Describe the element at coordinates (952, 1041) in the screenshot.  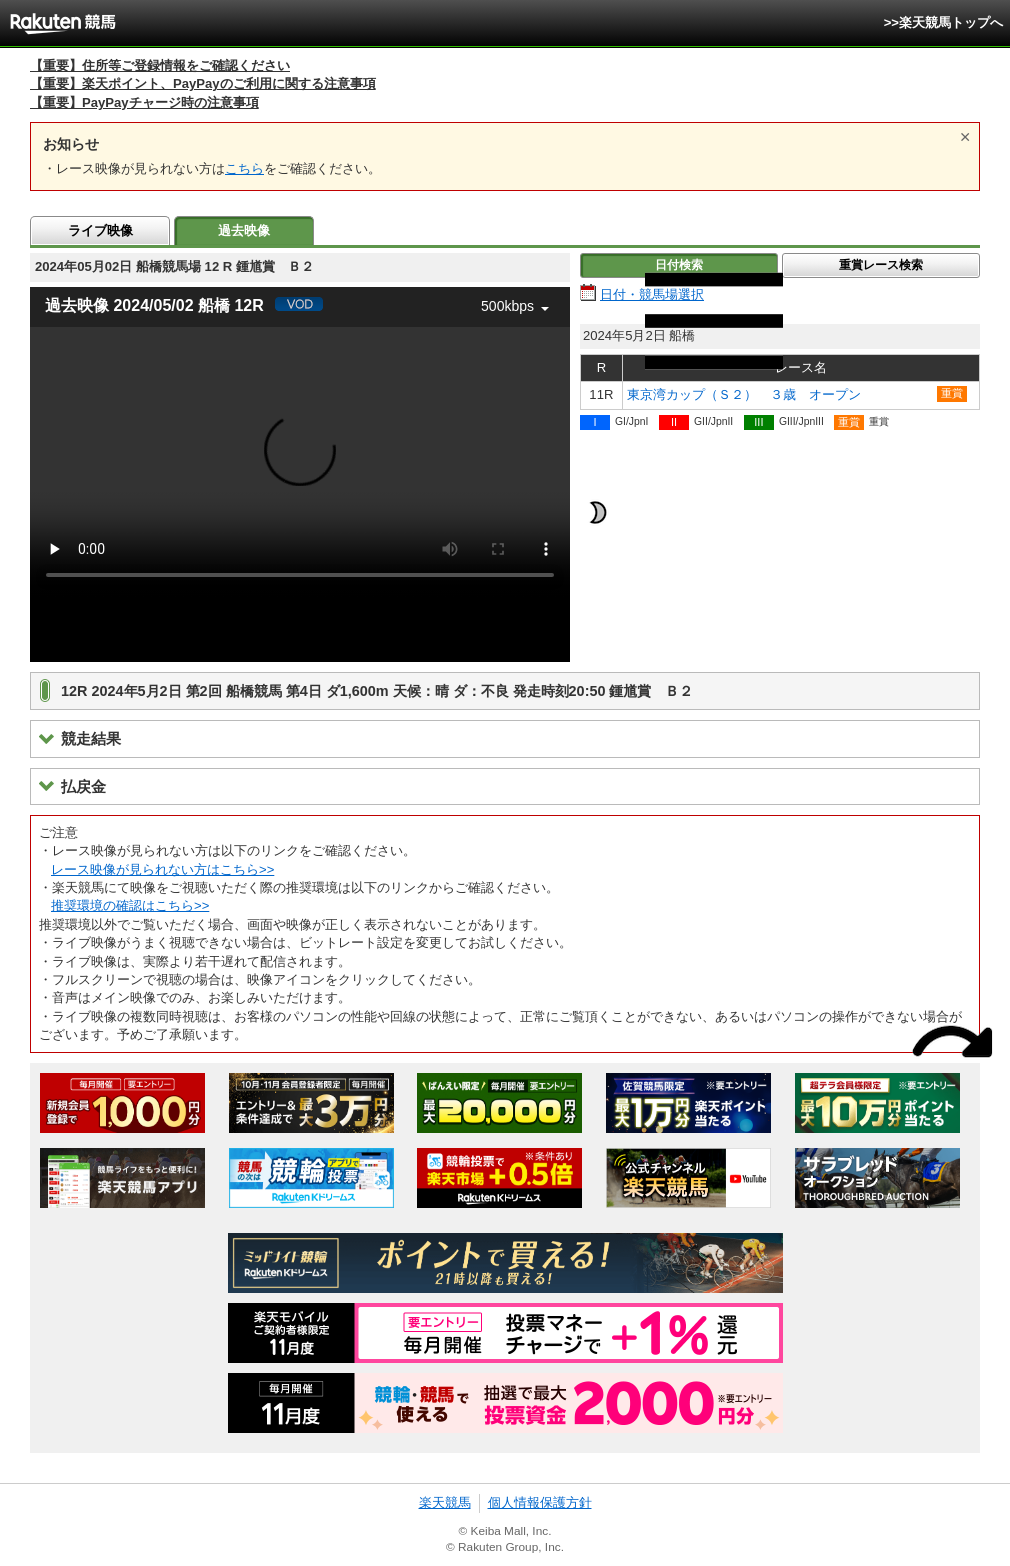
I see `redo the last undone action` at that location.